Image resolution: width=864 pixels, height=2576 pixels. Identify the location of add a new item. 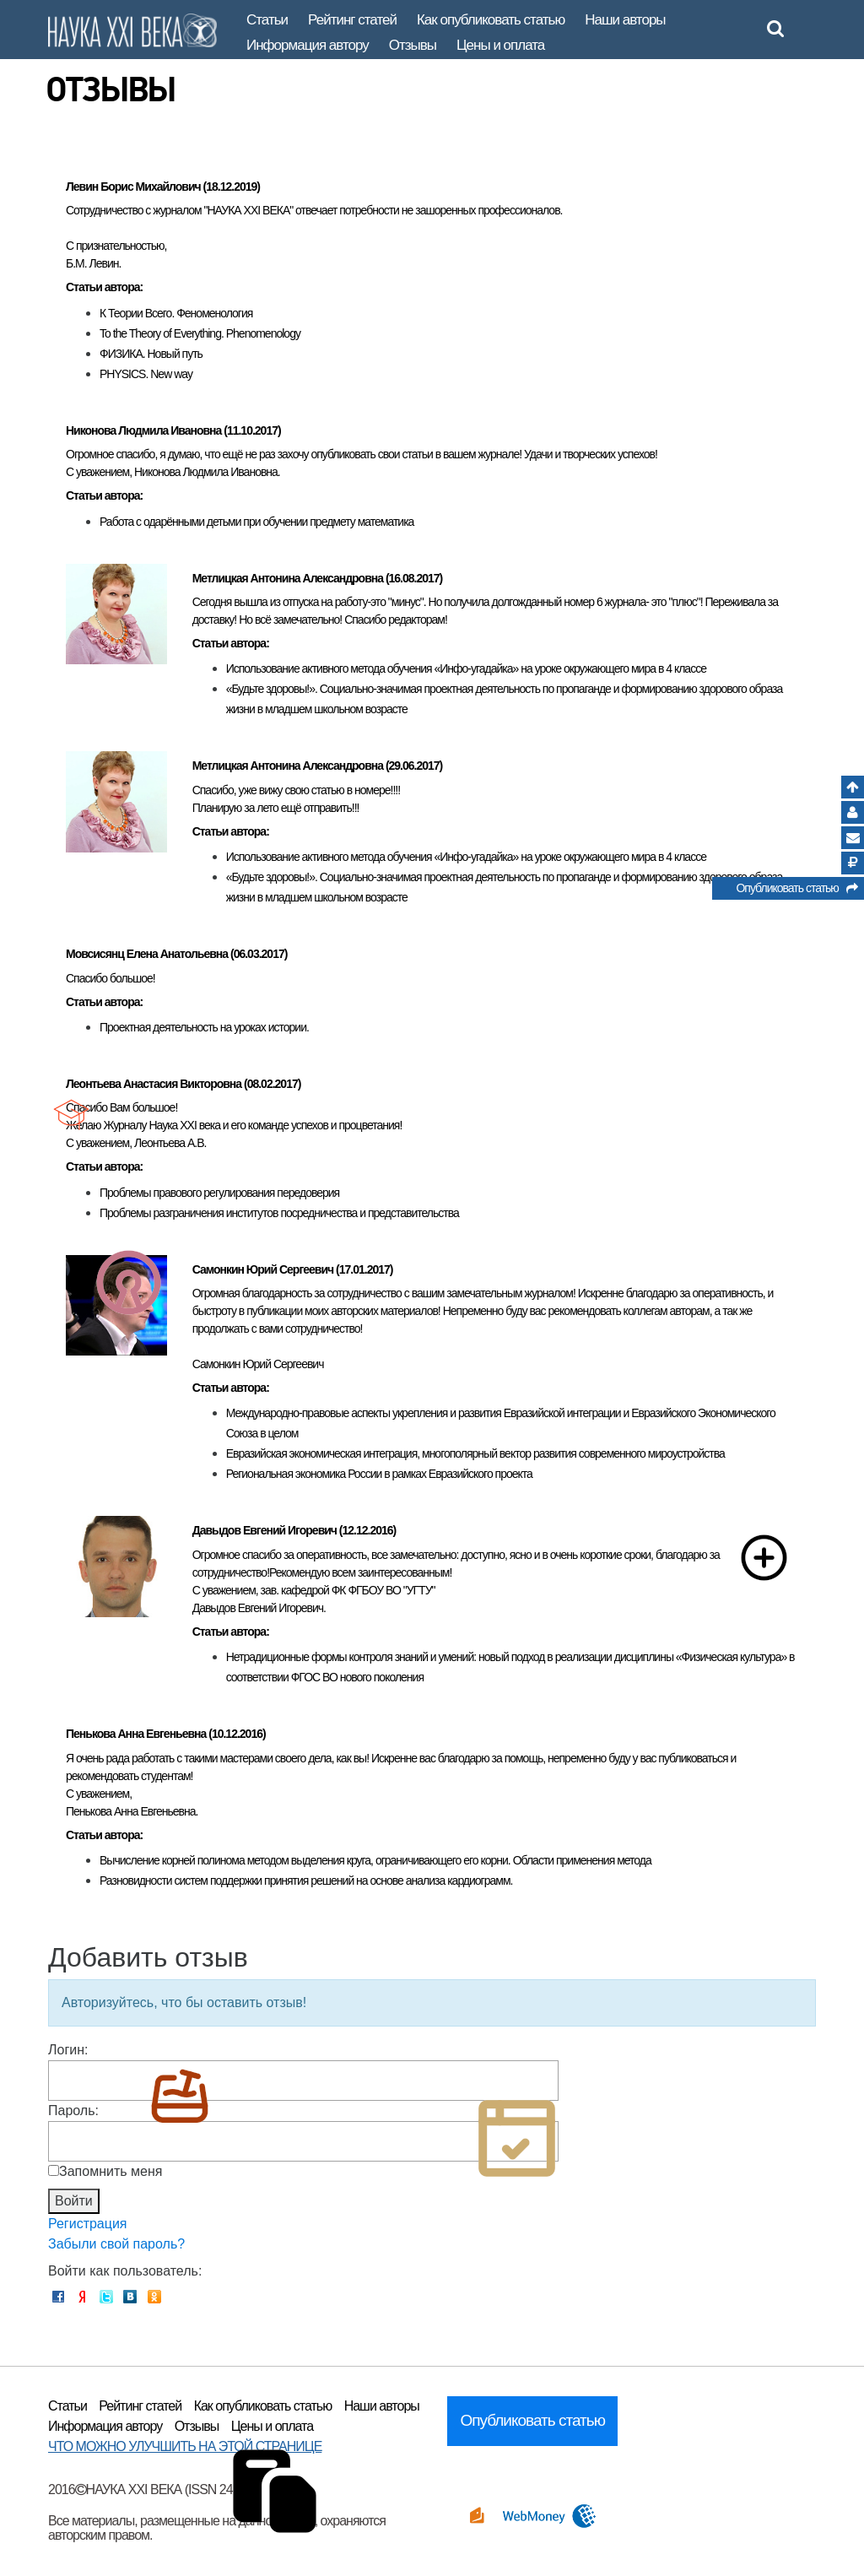
(764, 1557).